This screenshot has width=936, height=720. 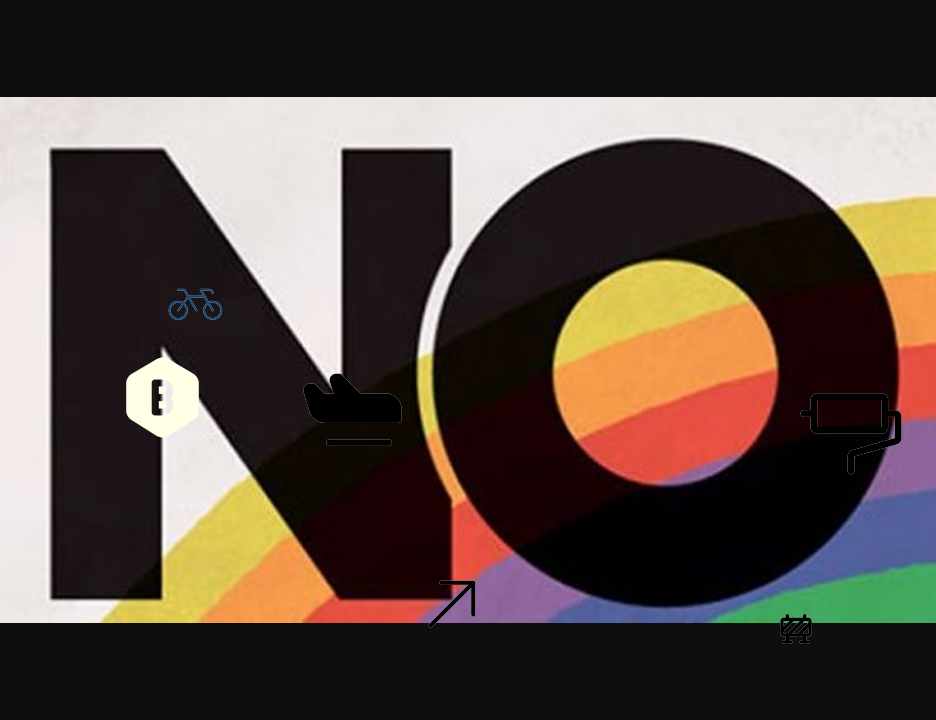 I want to click on indicates flight mode is active, so click(x=352, y=406).